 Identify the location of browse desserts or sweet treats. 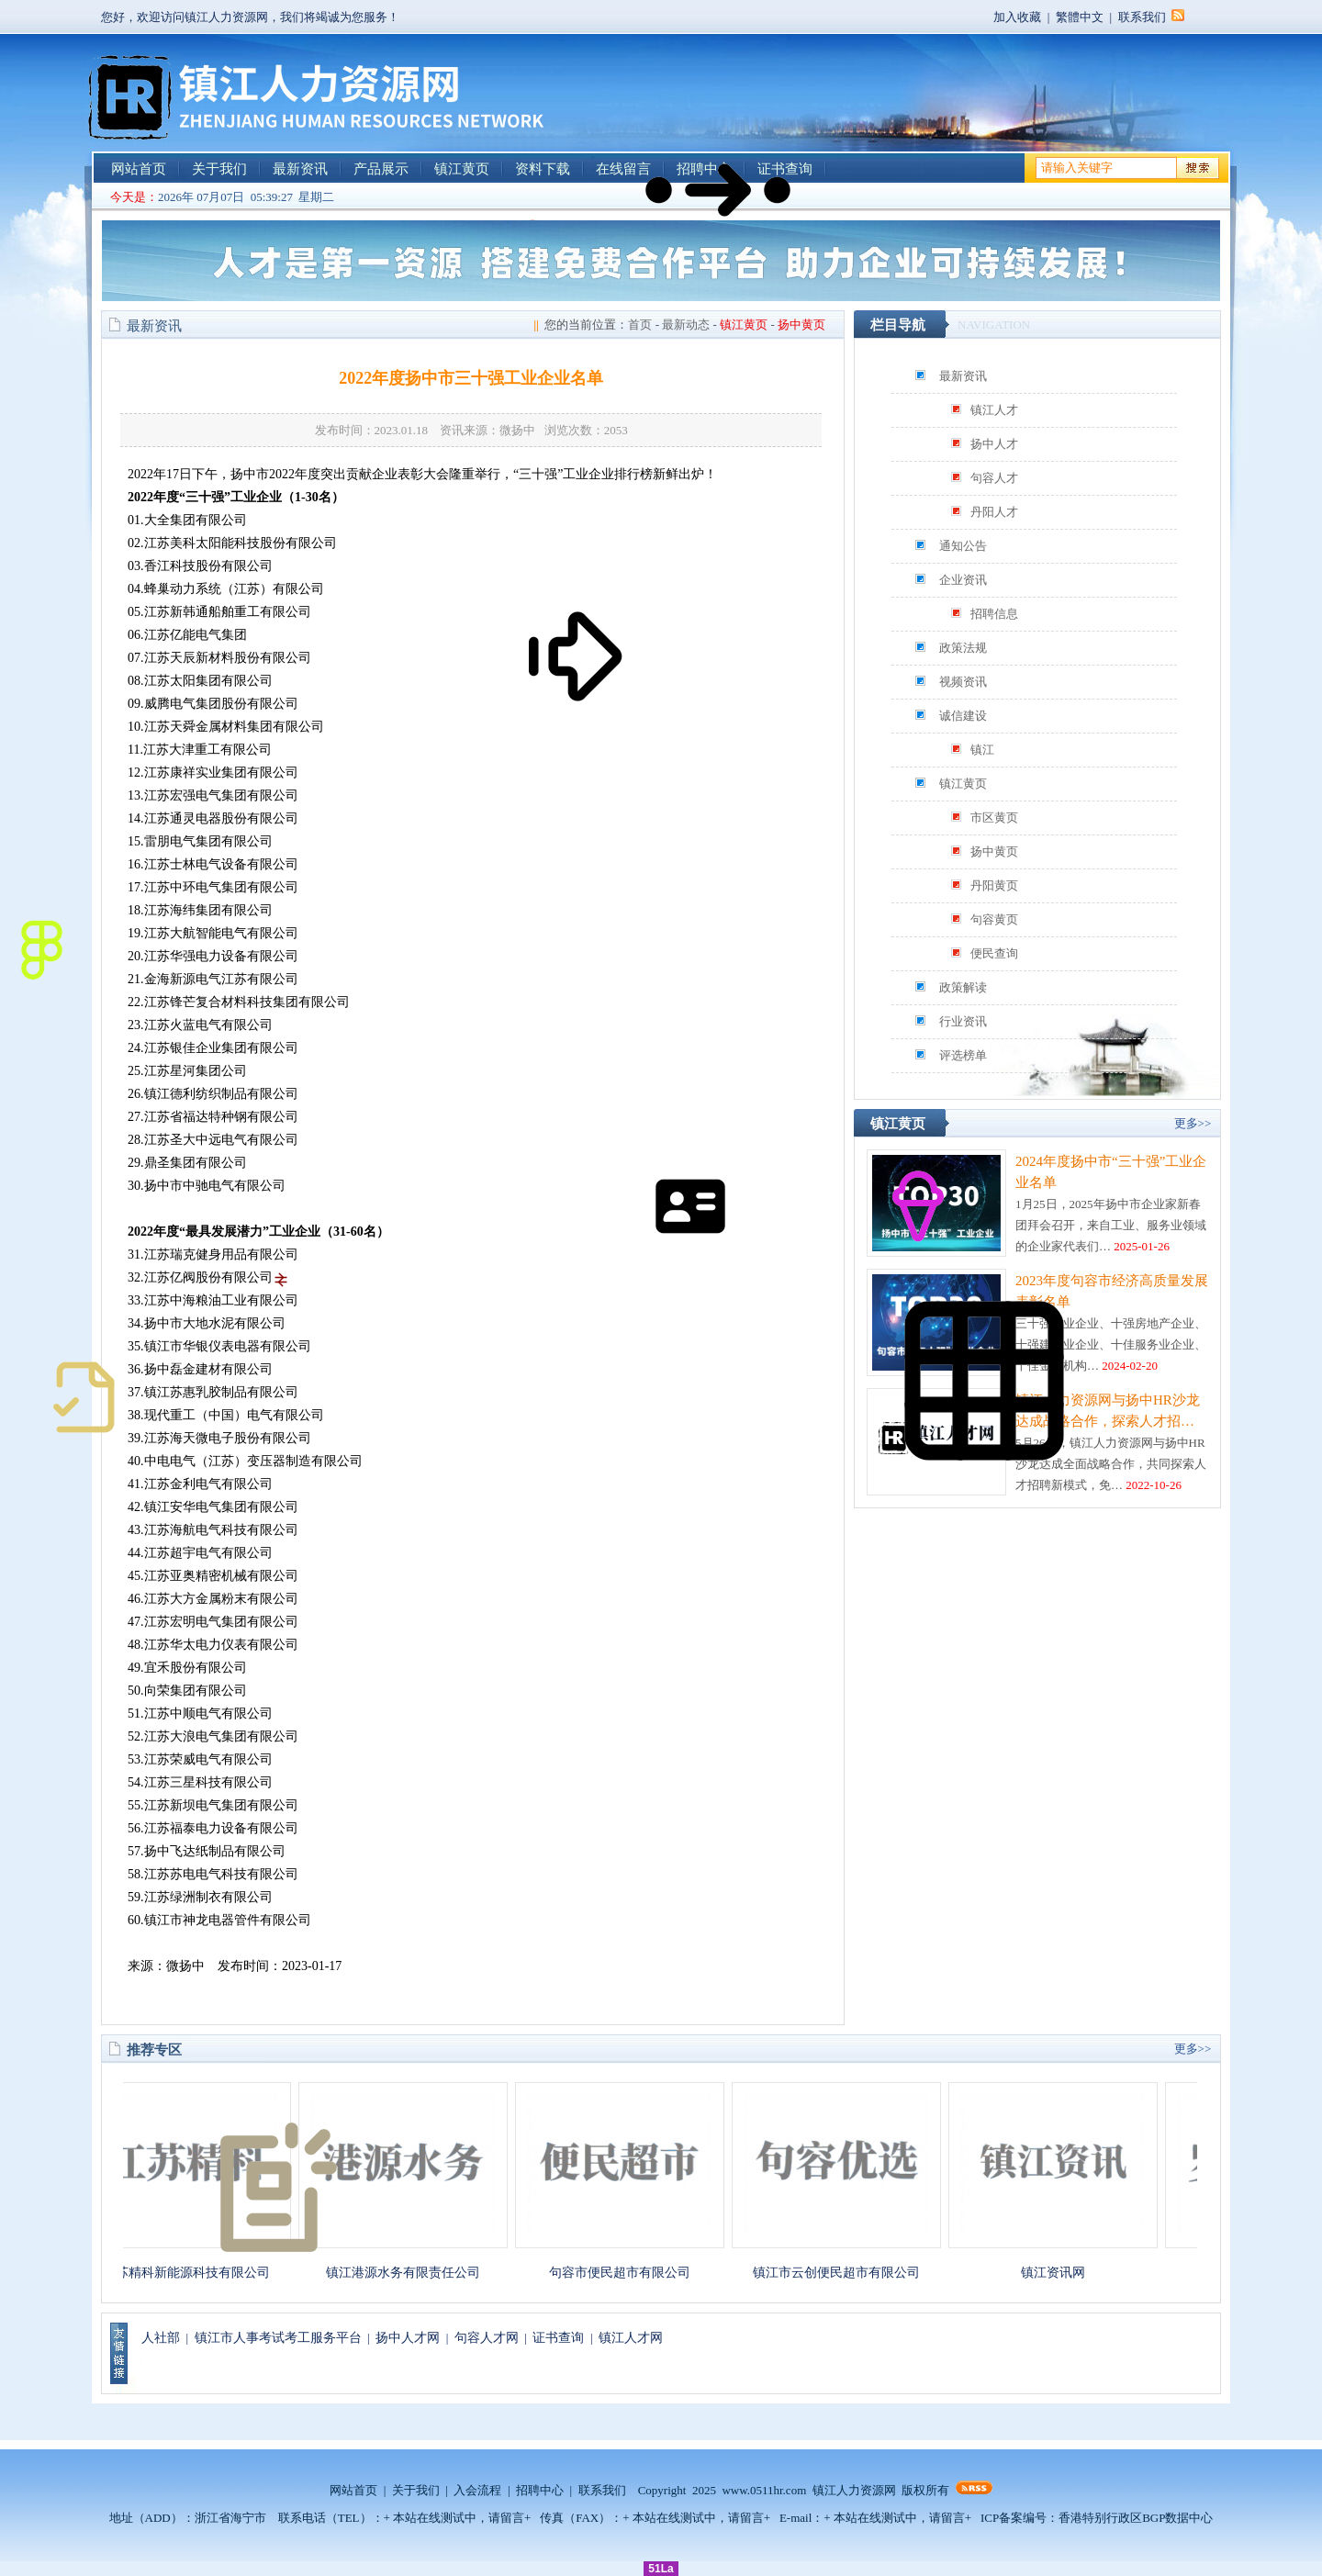
(918, 1206).